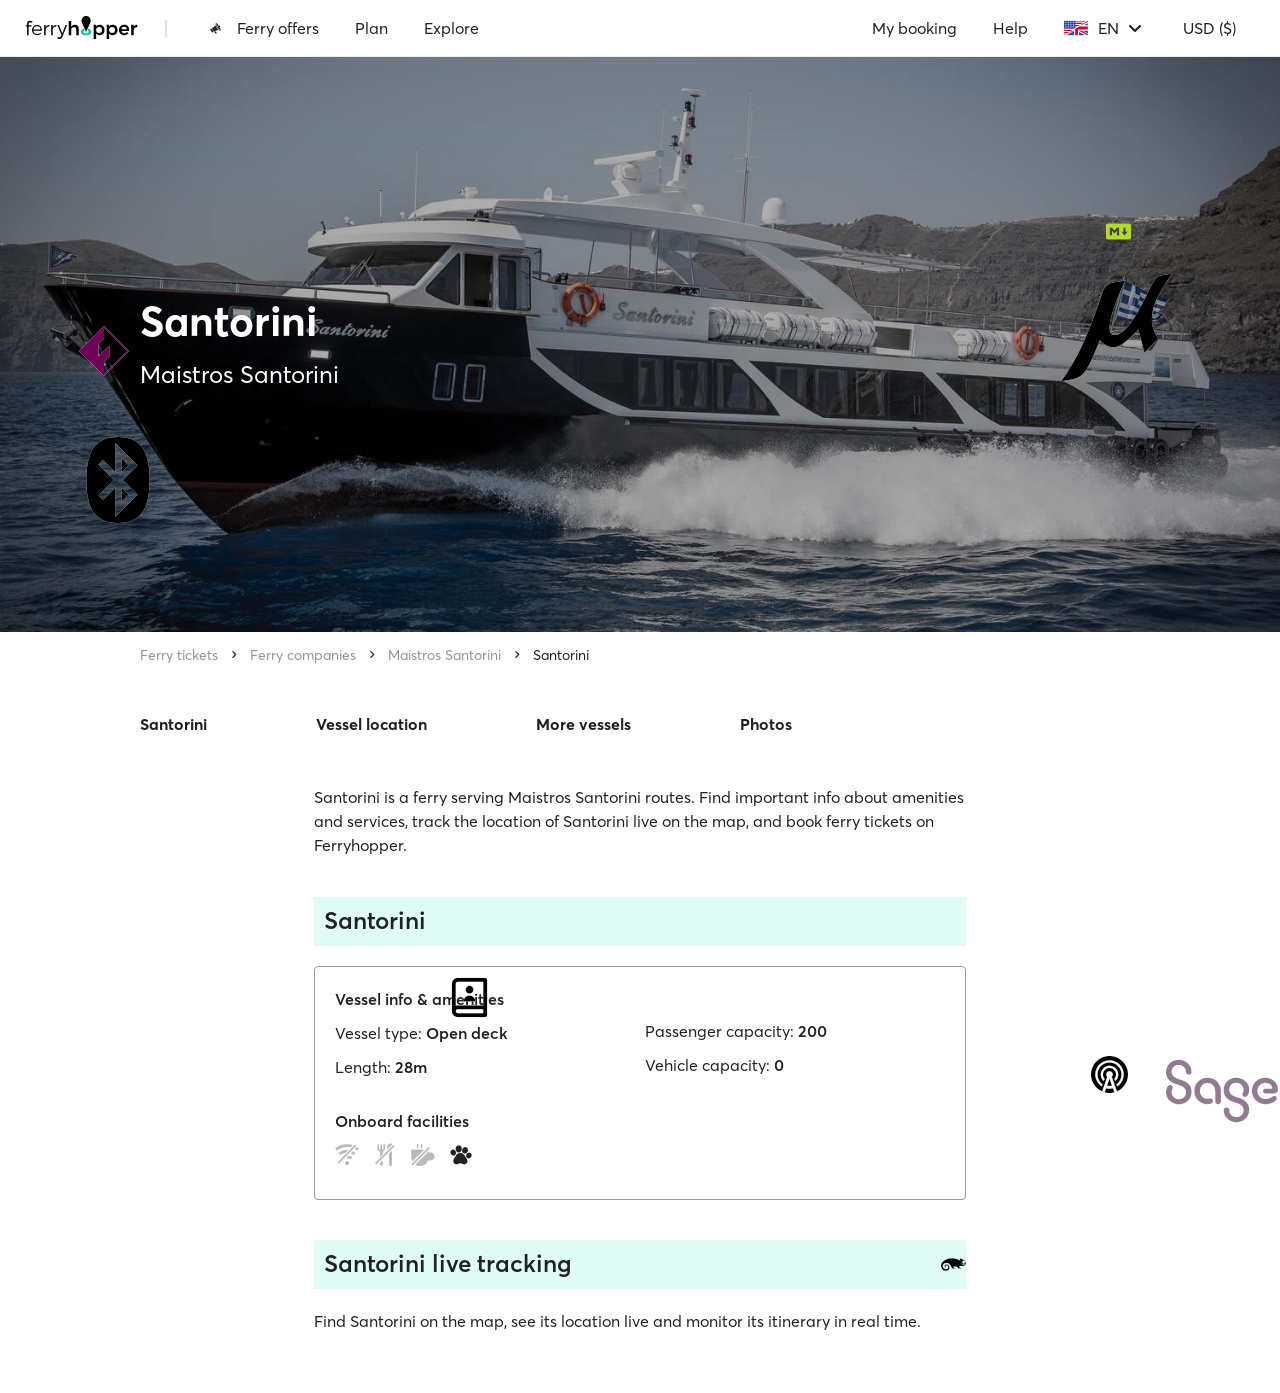 This screenshot has height=1393, width=1280. Describe the element at coordinates (953, 1264) in the screenshot. I see `SUSE Linux brand logo` at that location.